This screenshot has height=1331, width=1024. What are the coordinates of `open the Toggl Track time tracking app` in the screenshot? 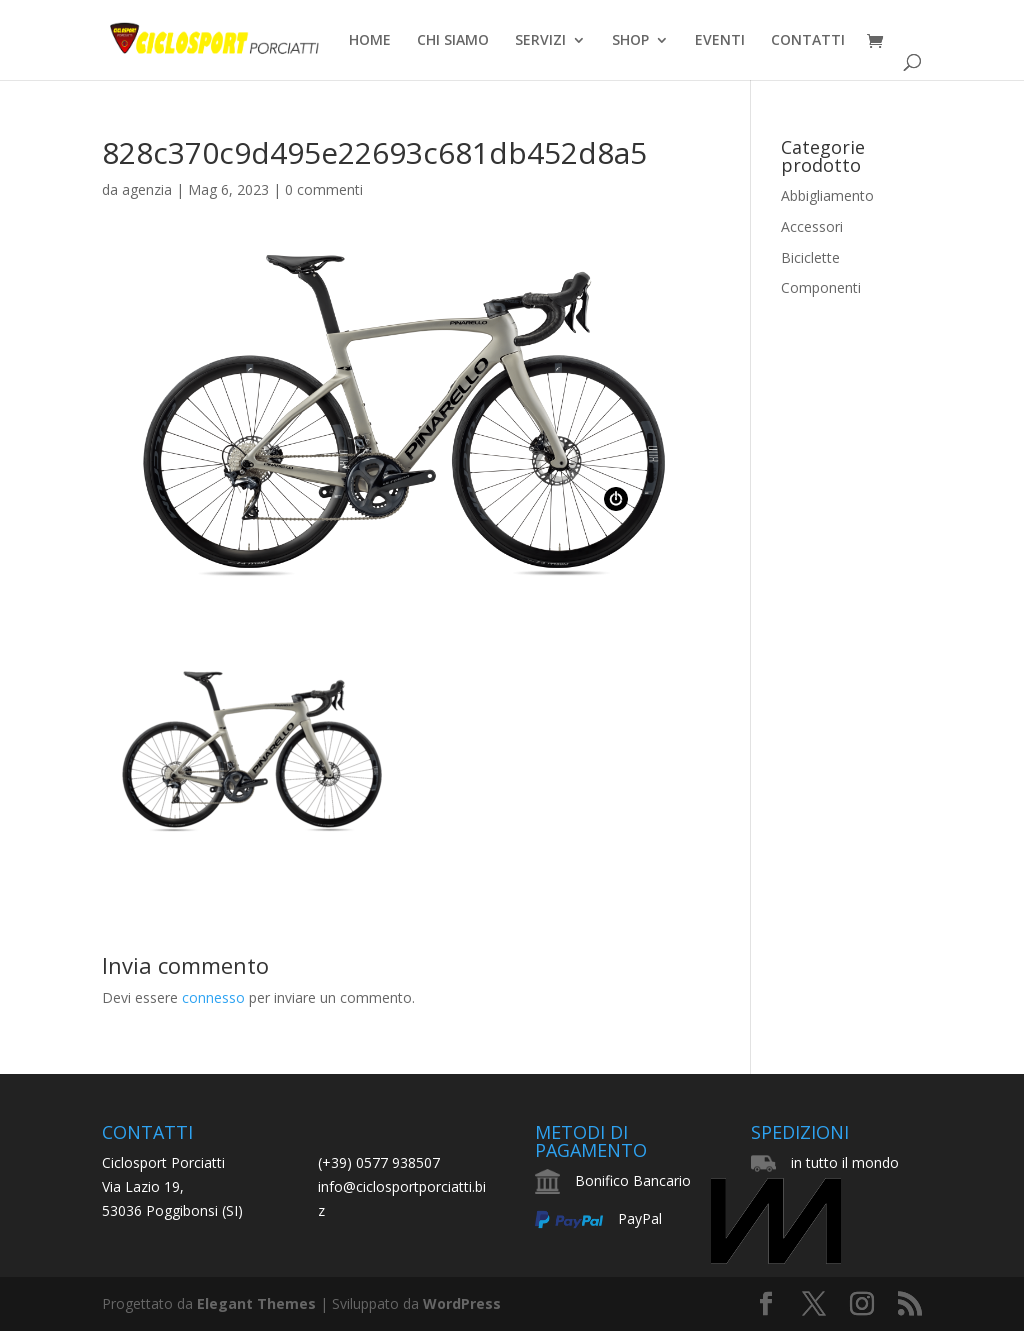 It's located at (616, 499).